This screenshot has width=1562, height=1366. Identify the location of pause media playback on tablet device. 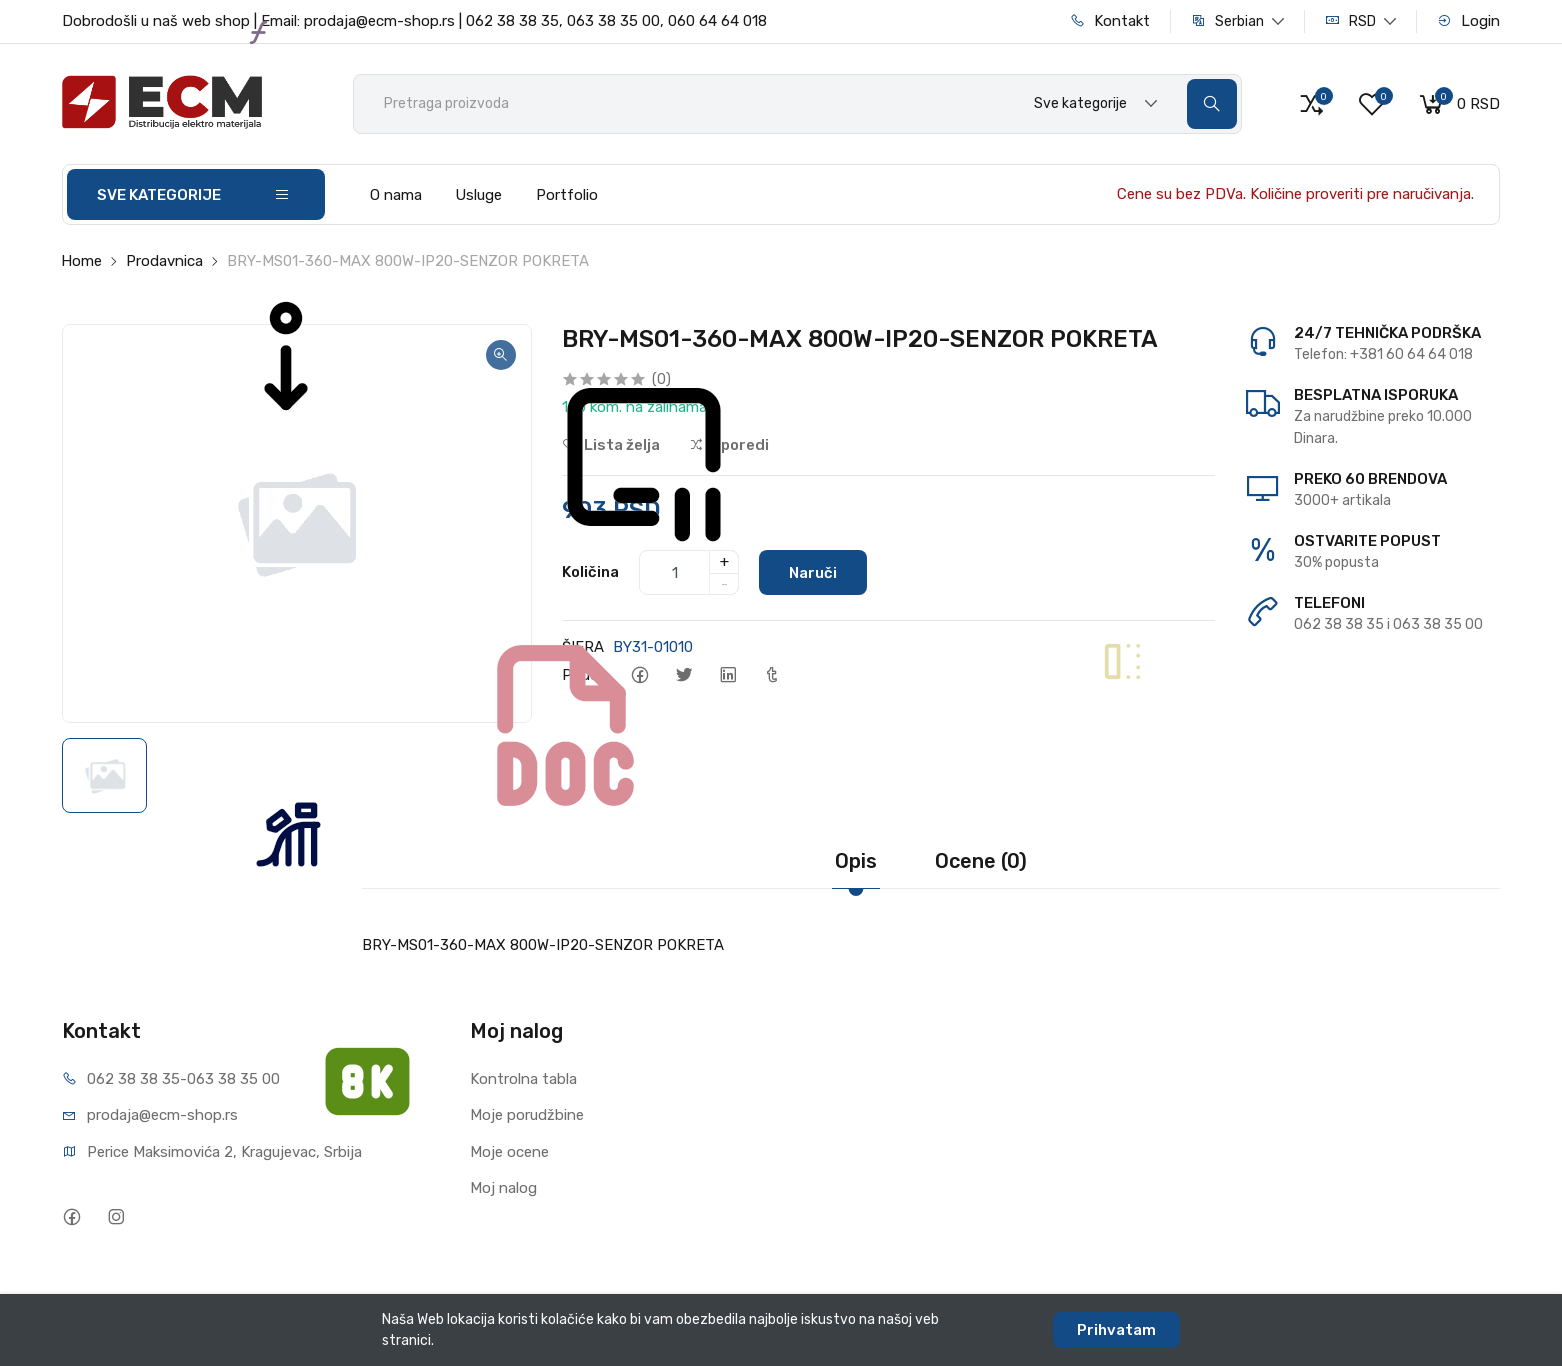
(644, 457).